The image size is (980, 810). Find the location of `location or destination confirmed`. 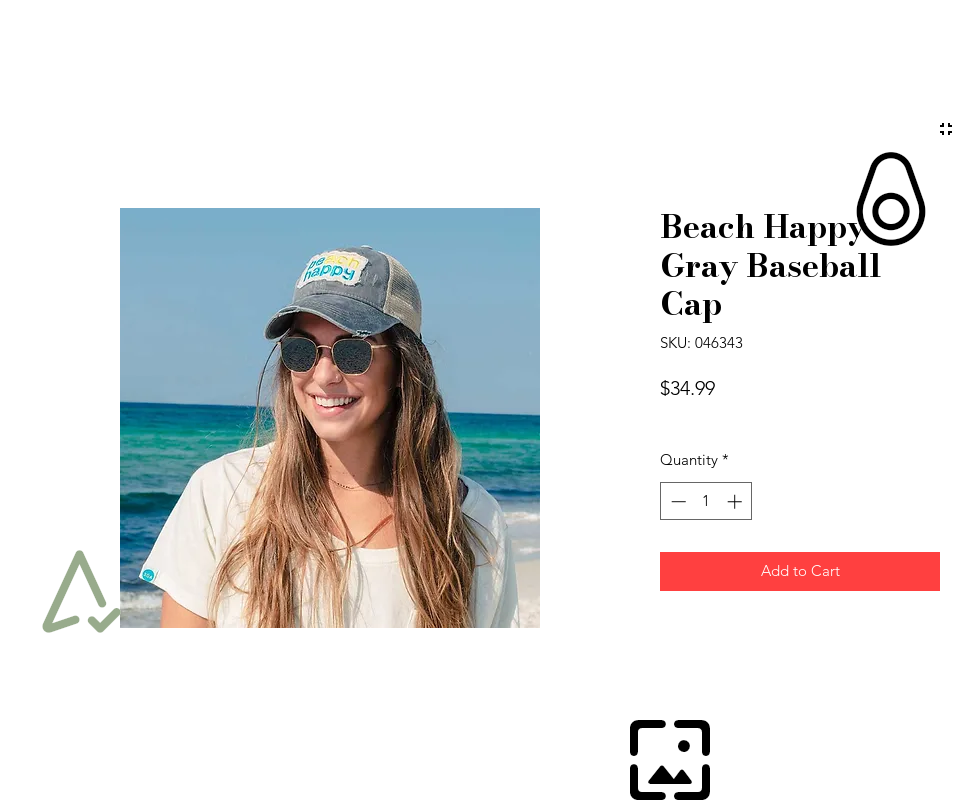

location or destination confirmed is located at coordinates (79, 591).